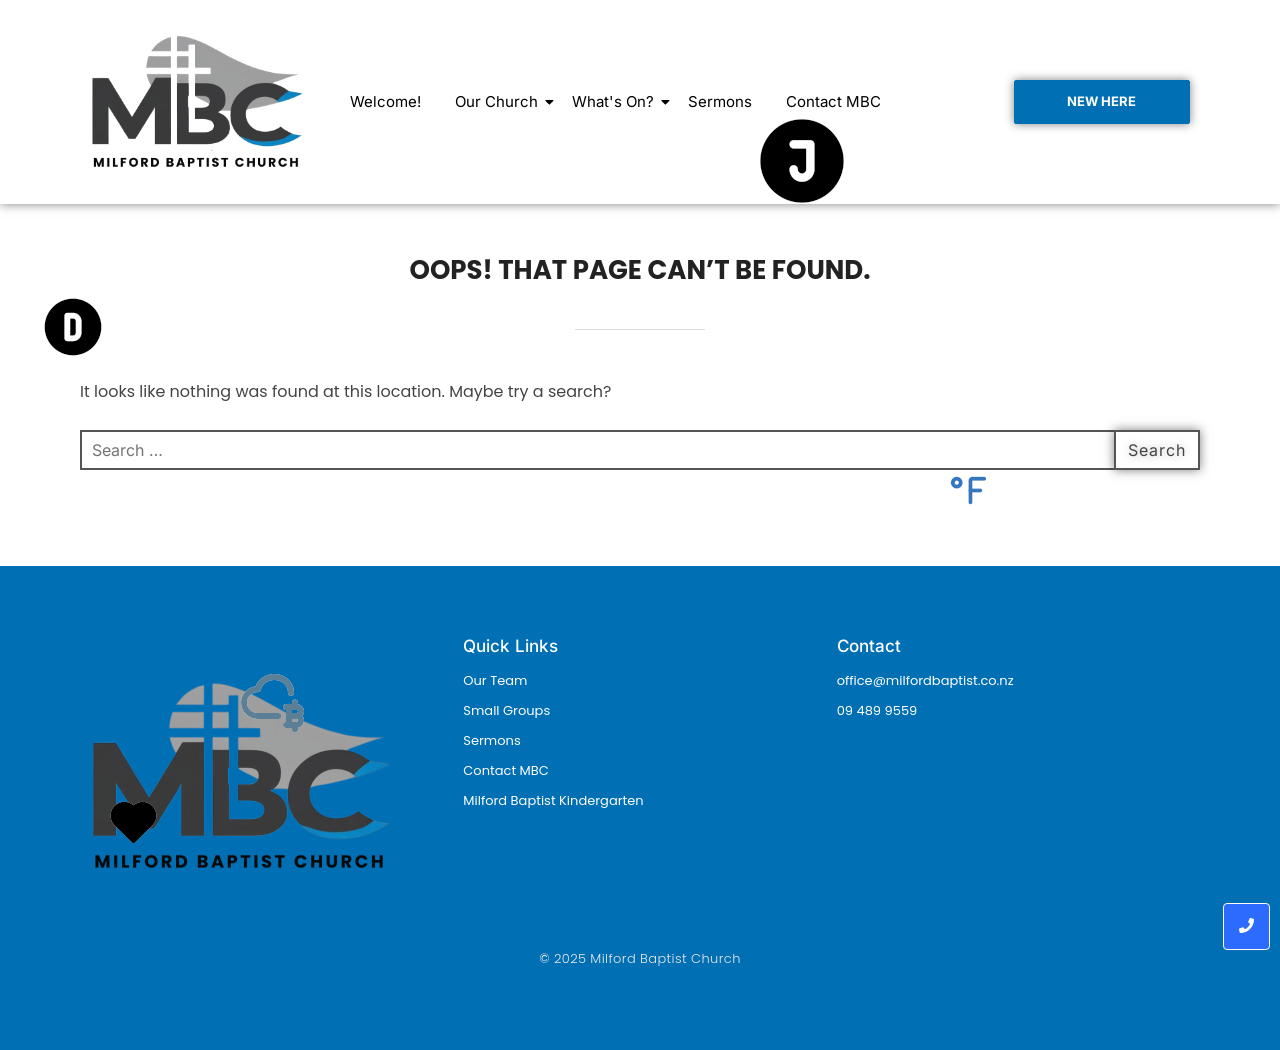 The image size is (1280, 1050). I want to click on indicates an item or contact starting with the letter J, so click(802, 161).